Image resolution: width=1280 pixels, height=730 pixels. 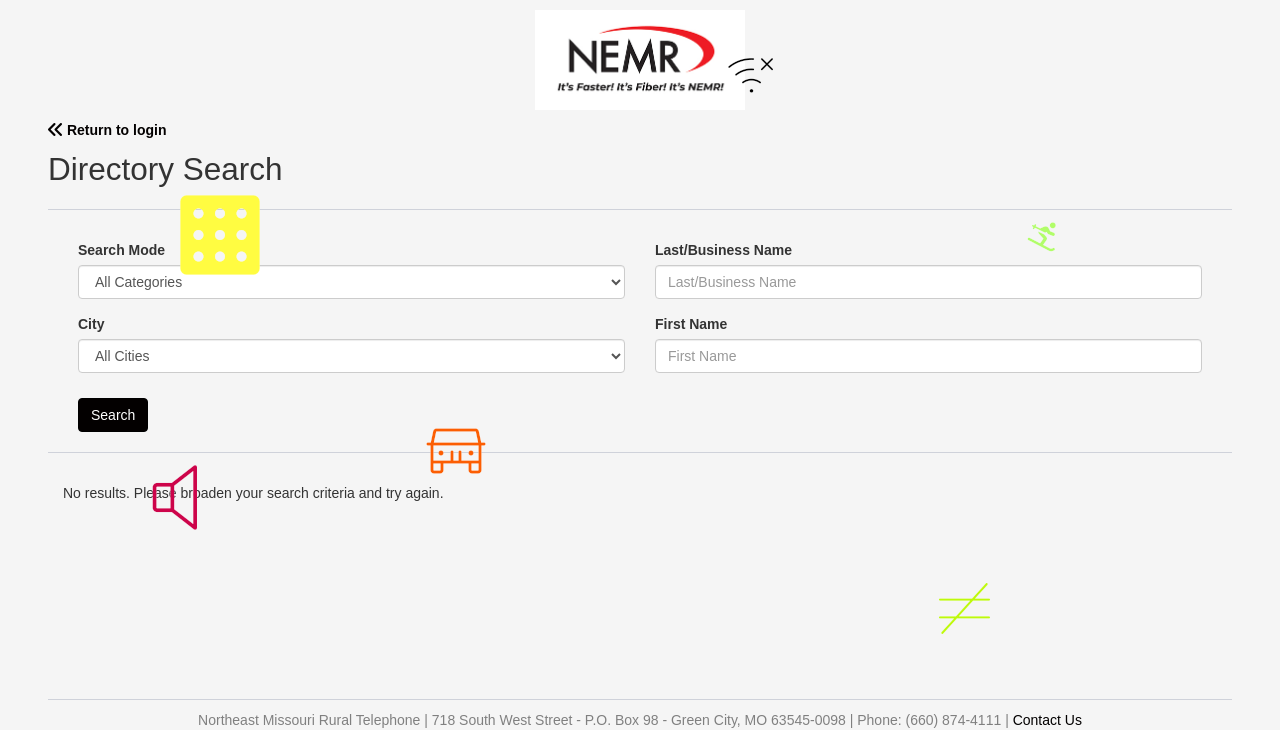 I want to click on mute audio or sound disabled, so click(x=187, y=497).